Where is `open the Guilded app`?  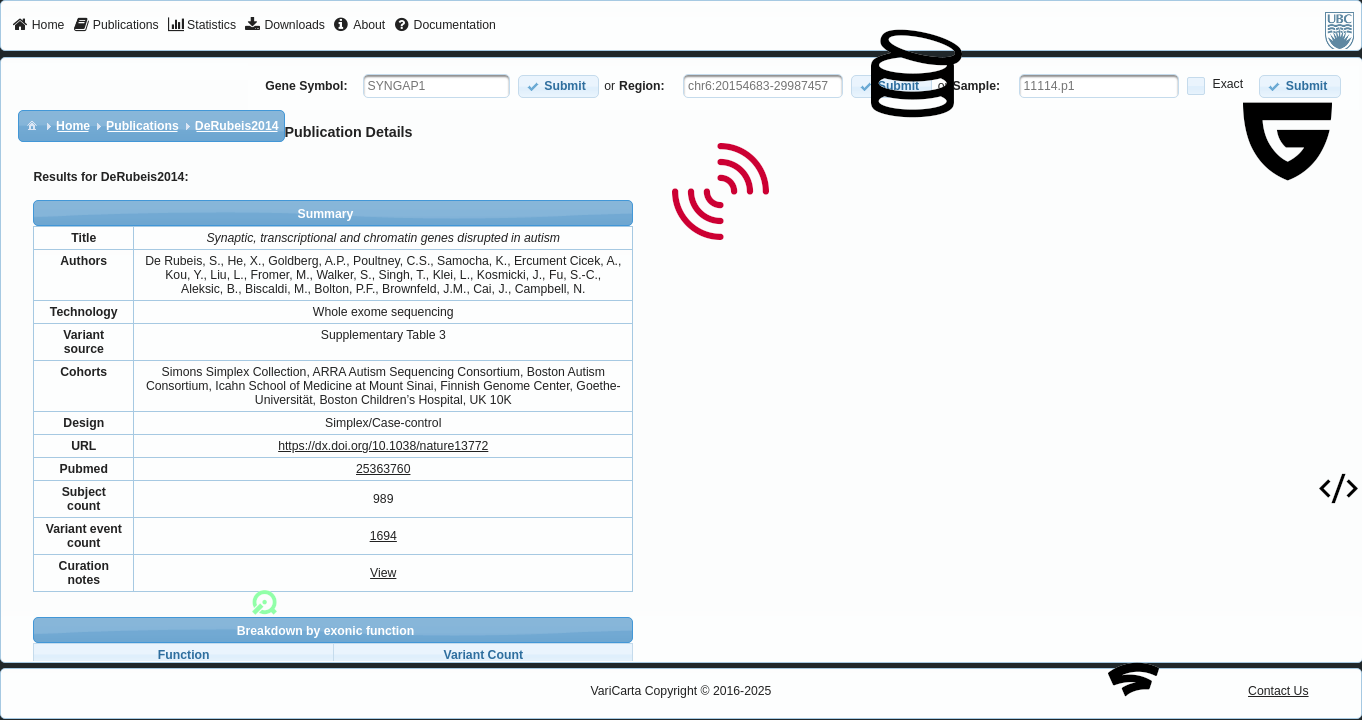 open the Guilded app is located at coordinates (1287, 141).